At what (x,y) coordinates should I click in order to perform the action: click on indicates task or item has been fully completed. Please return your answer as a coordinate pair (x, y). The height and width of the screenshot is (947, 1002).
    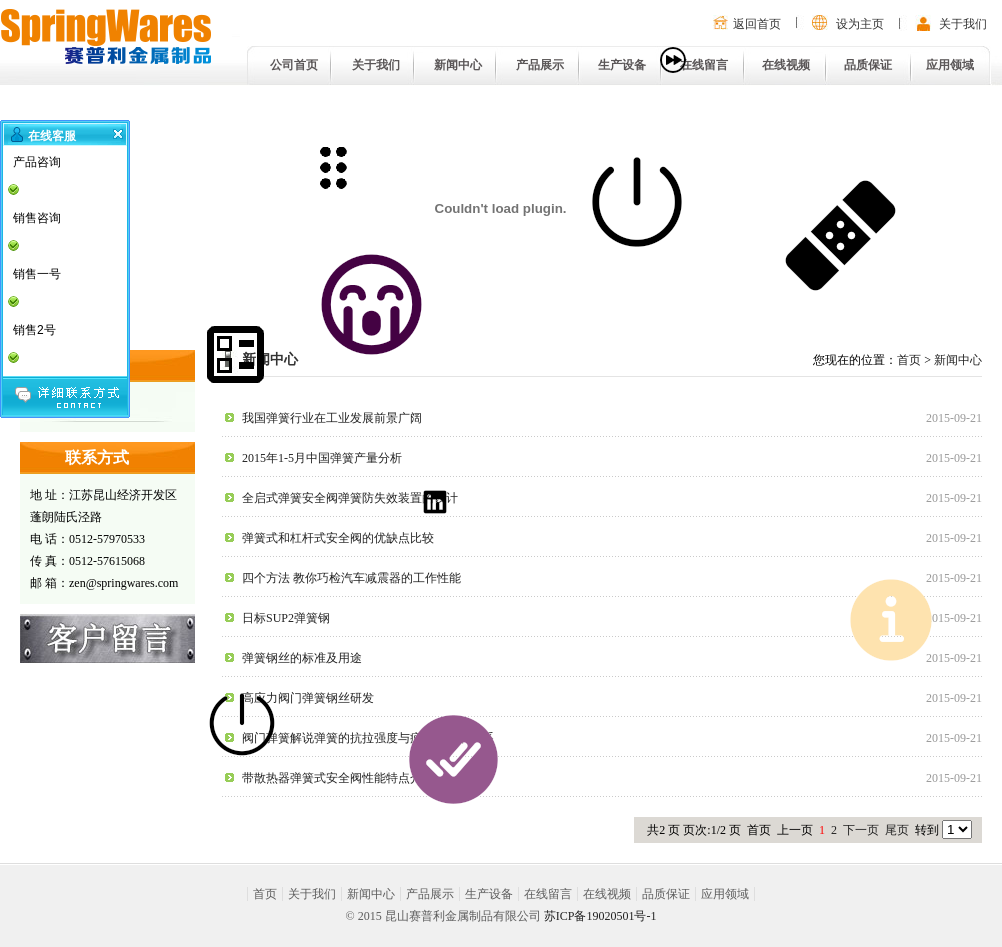
    Looking at the image, I should click on (453, 759).